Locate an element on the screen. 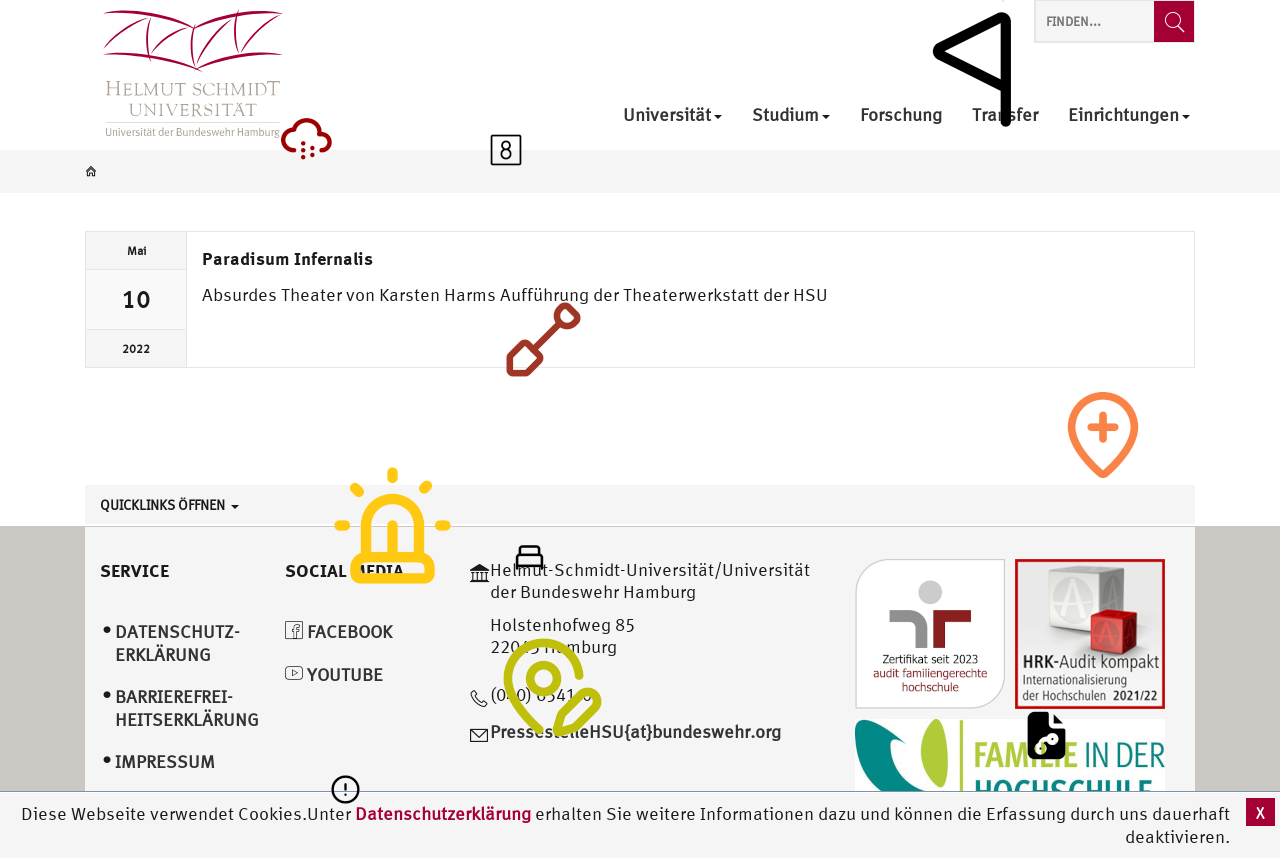  indicates snowy weather conditions is located at coordinates (305, 136).